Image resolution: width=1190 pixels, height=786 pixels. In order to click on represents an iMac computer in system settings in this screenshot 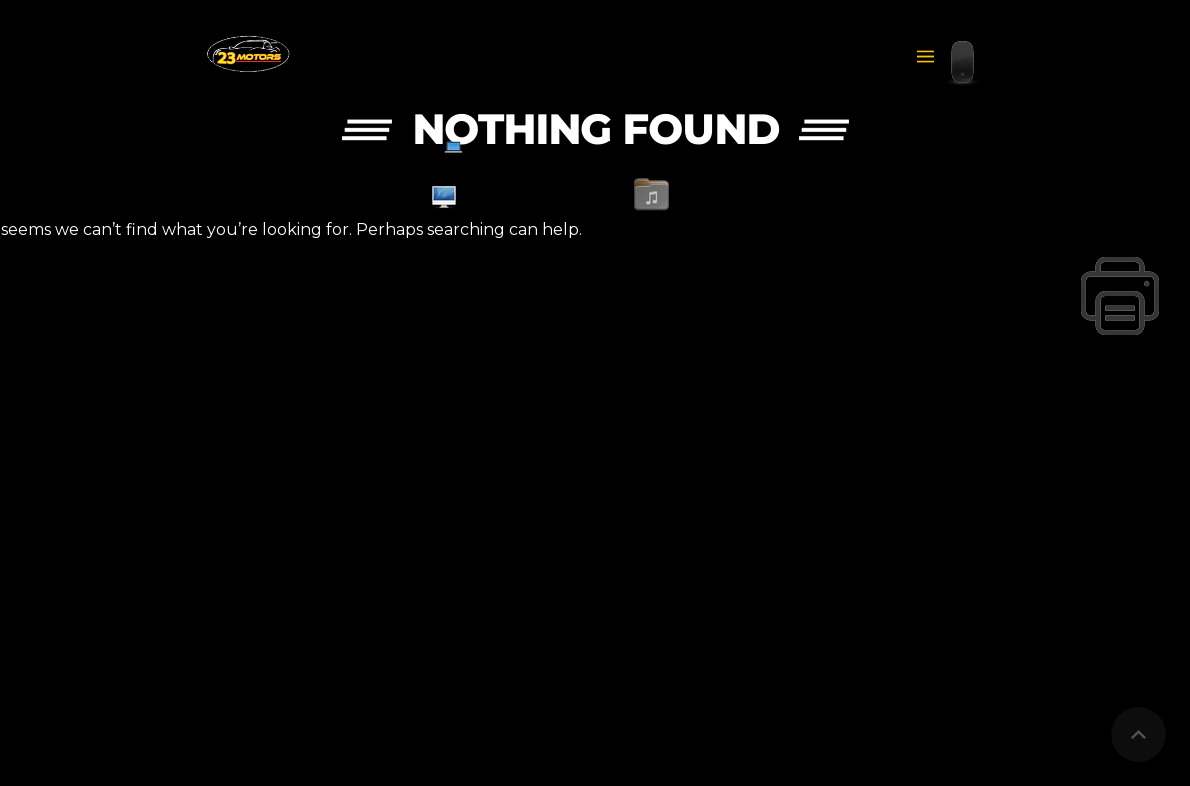, I will do `click(444, 197)`.